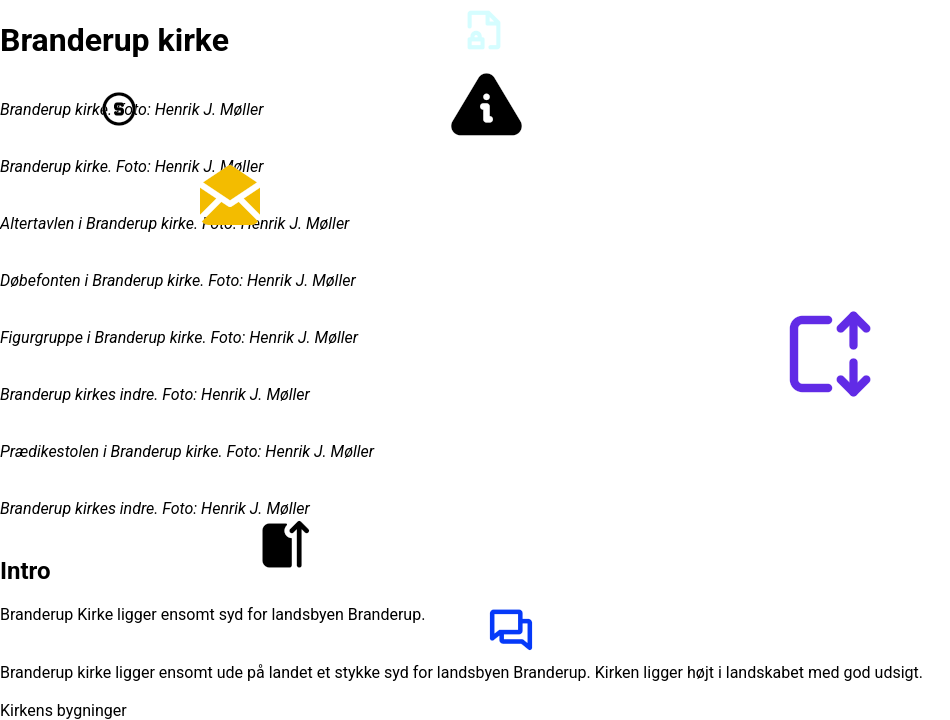 The image size is (950, 720). I want to click on indicates south direction on a map, so click(119, 109).